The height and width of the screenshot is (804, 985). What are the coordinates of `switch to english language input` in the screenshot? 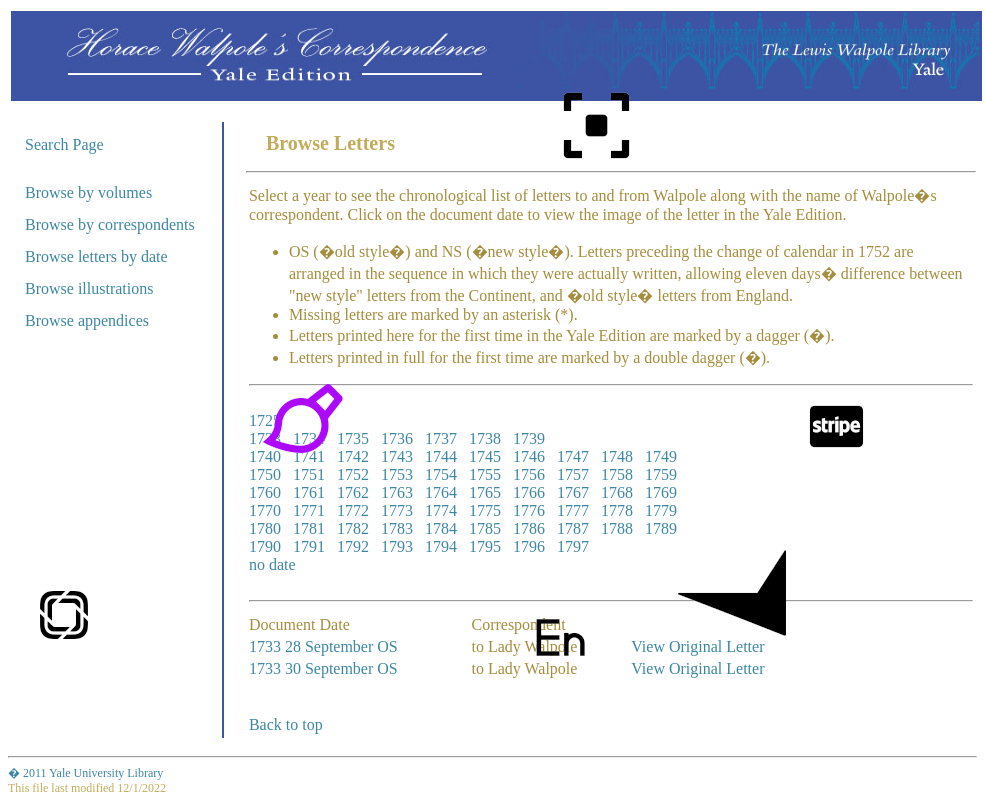 It's located at (559, 637).